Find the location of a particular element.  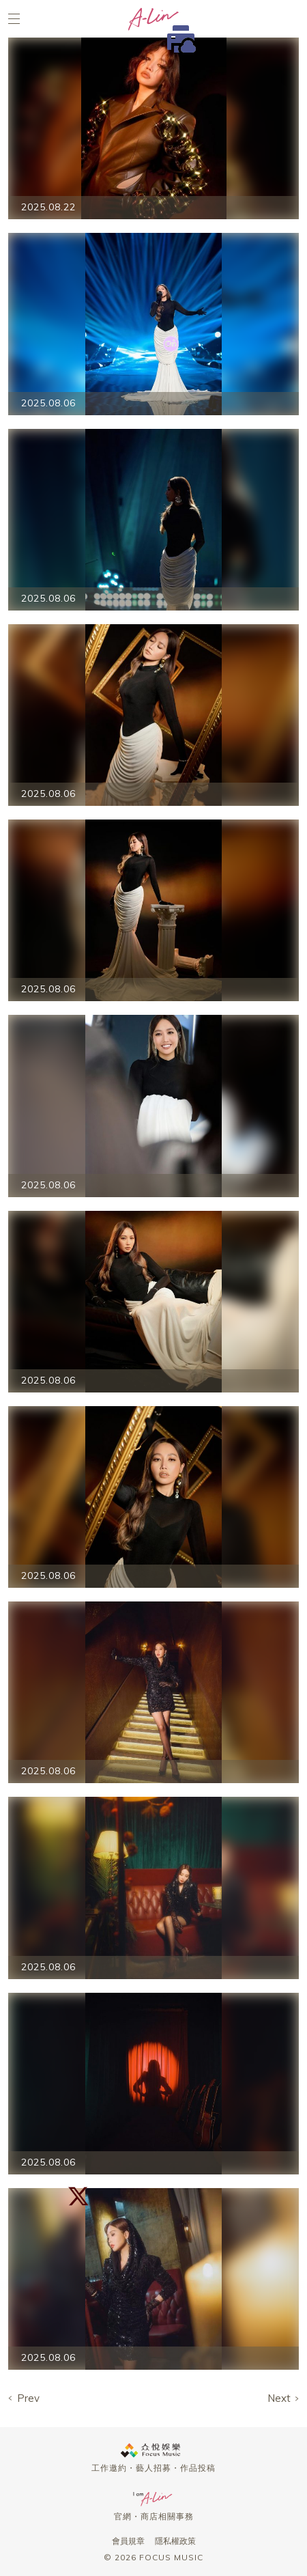

open the X (formerly Twitter) app is located at coordinates (78, 2196).